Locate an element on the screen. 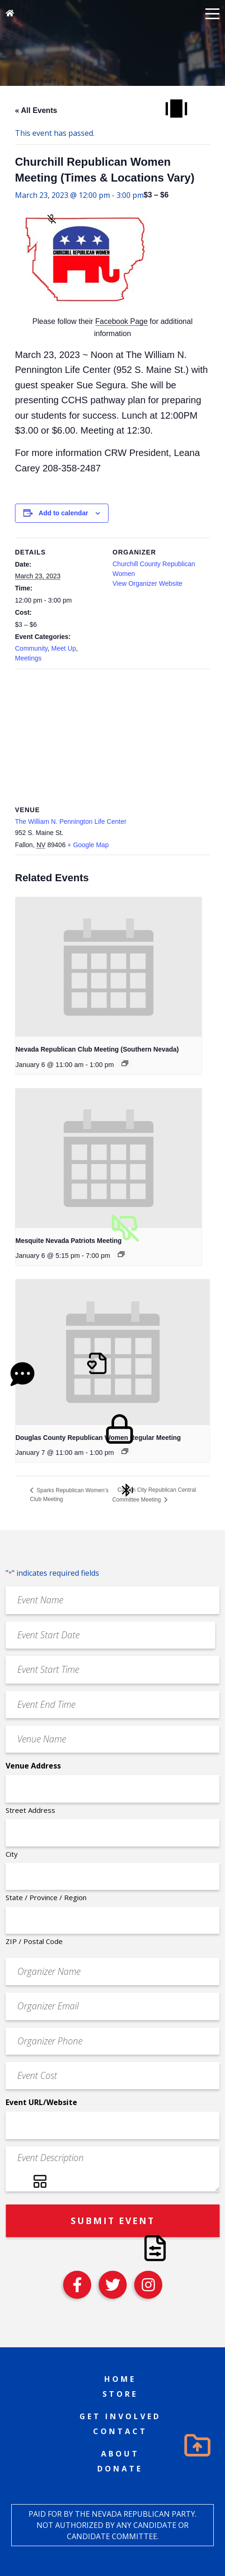  bluetooth audio is currently active is located at coordinates (127, 1490).